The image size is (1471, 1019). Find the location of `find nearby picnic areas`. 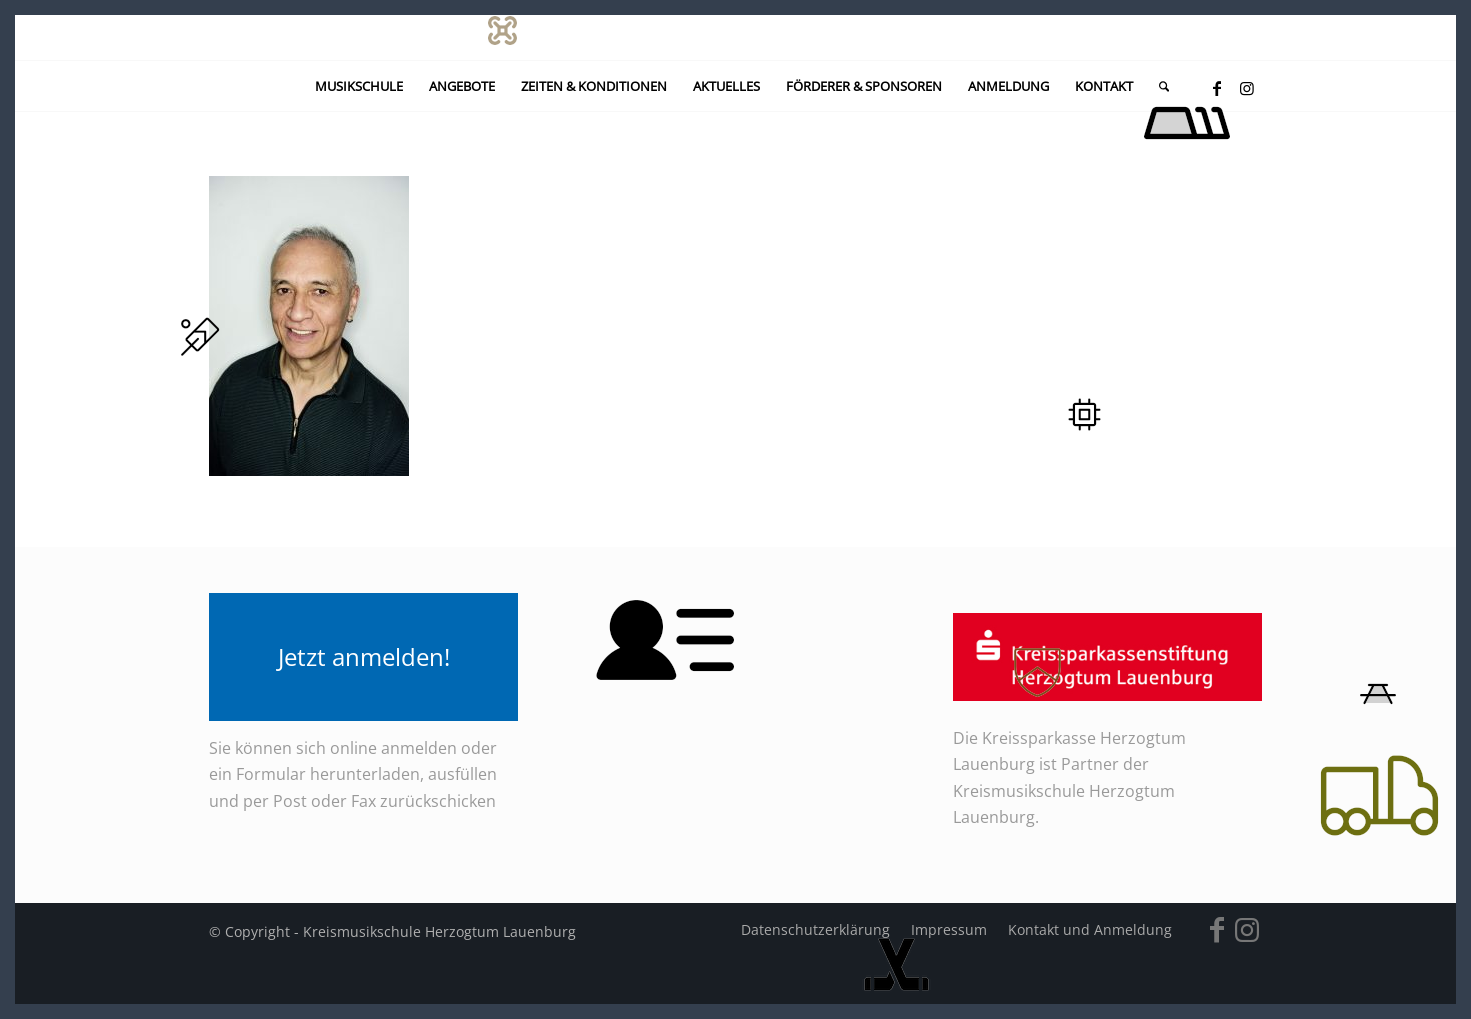

find nearby picnic areas is located at coordinates (1378, 694).